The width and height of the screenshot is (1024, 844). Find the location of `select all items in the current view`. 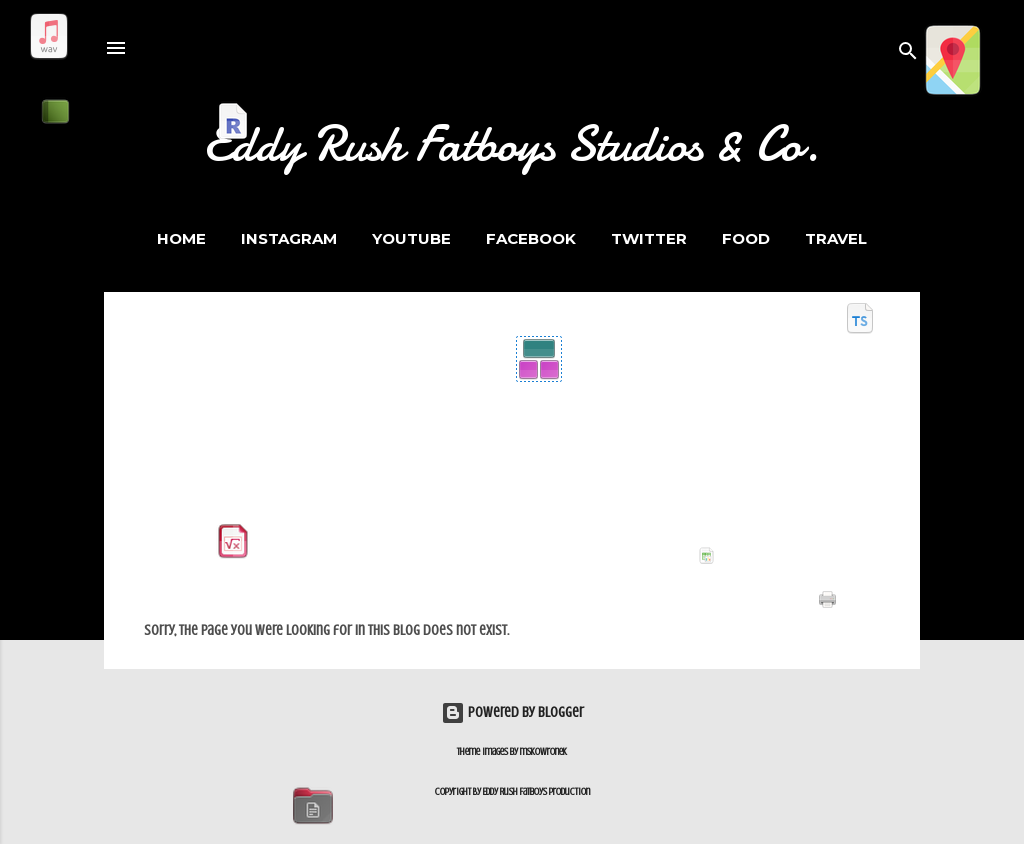

select all items in the current view is located at coordinates (539, 359).